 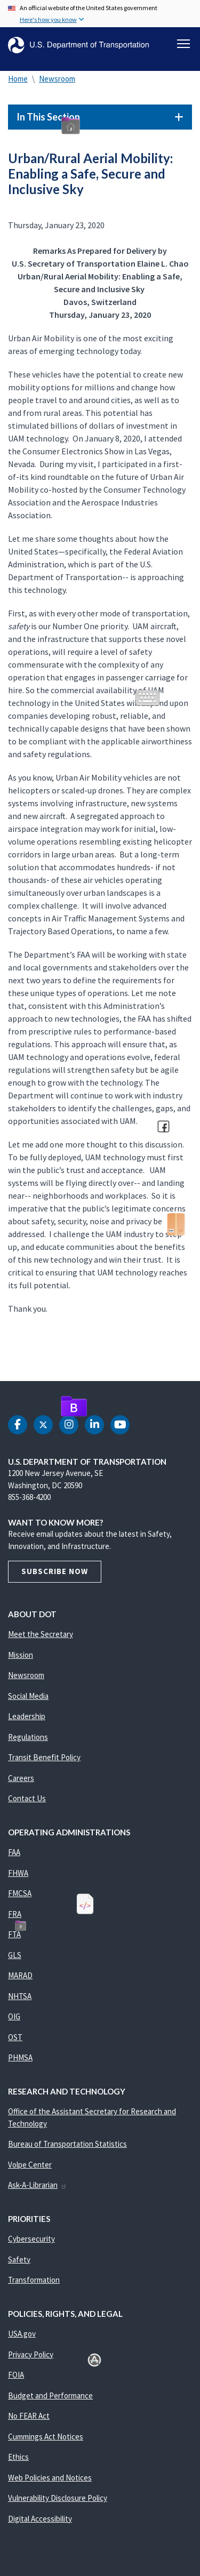 I want to click on open keyboard settings, so click(x=147, y=697).